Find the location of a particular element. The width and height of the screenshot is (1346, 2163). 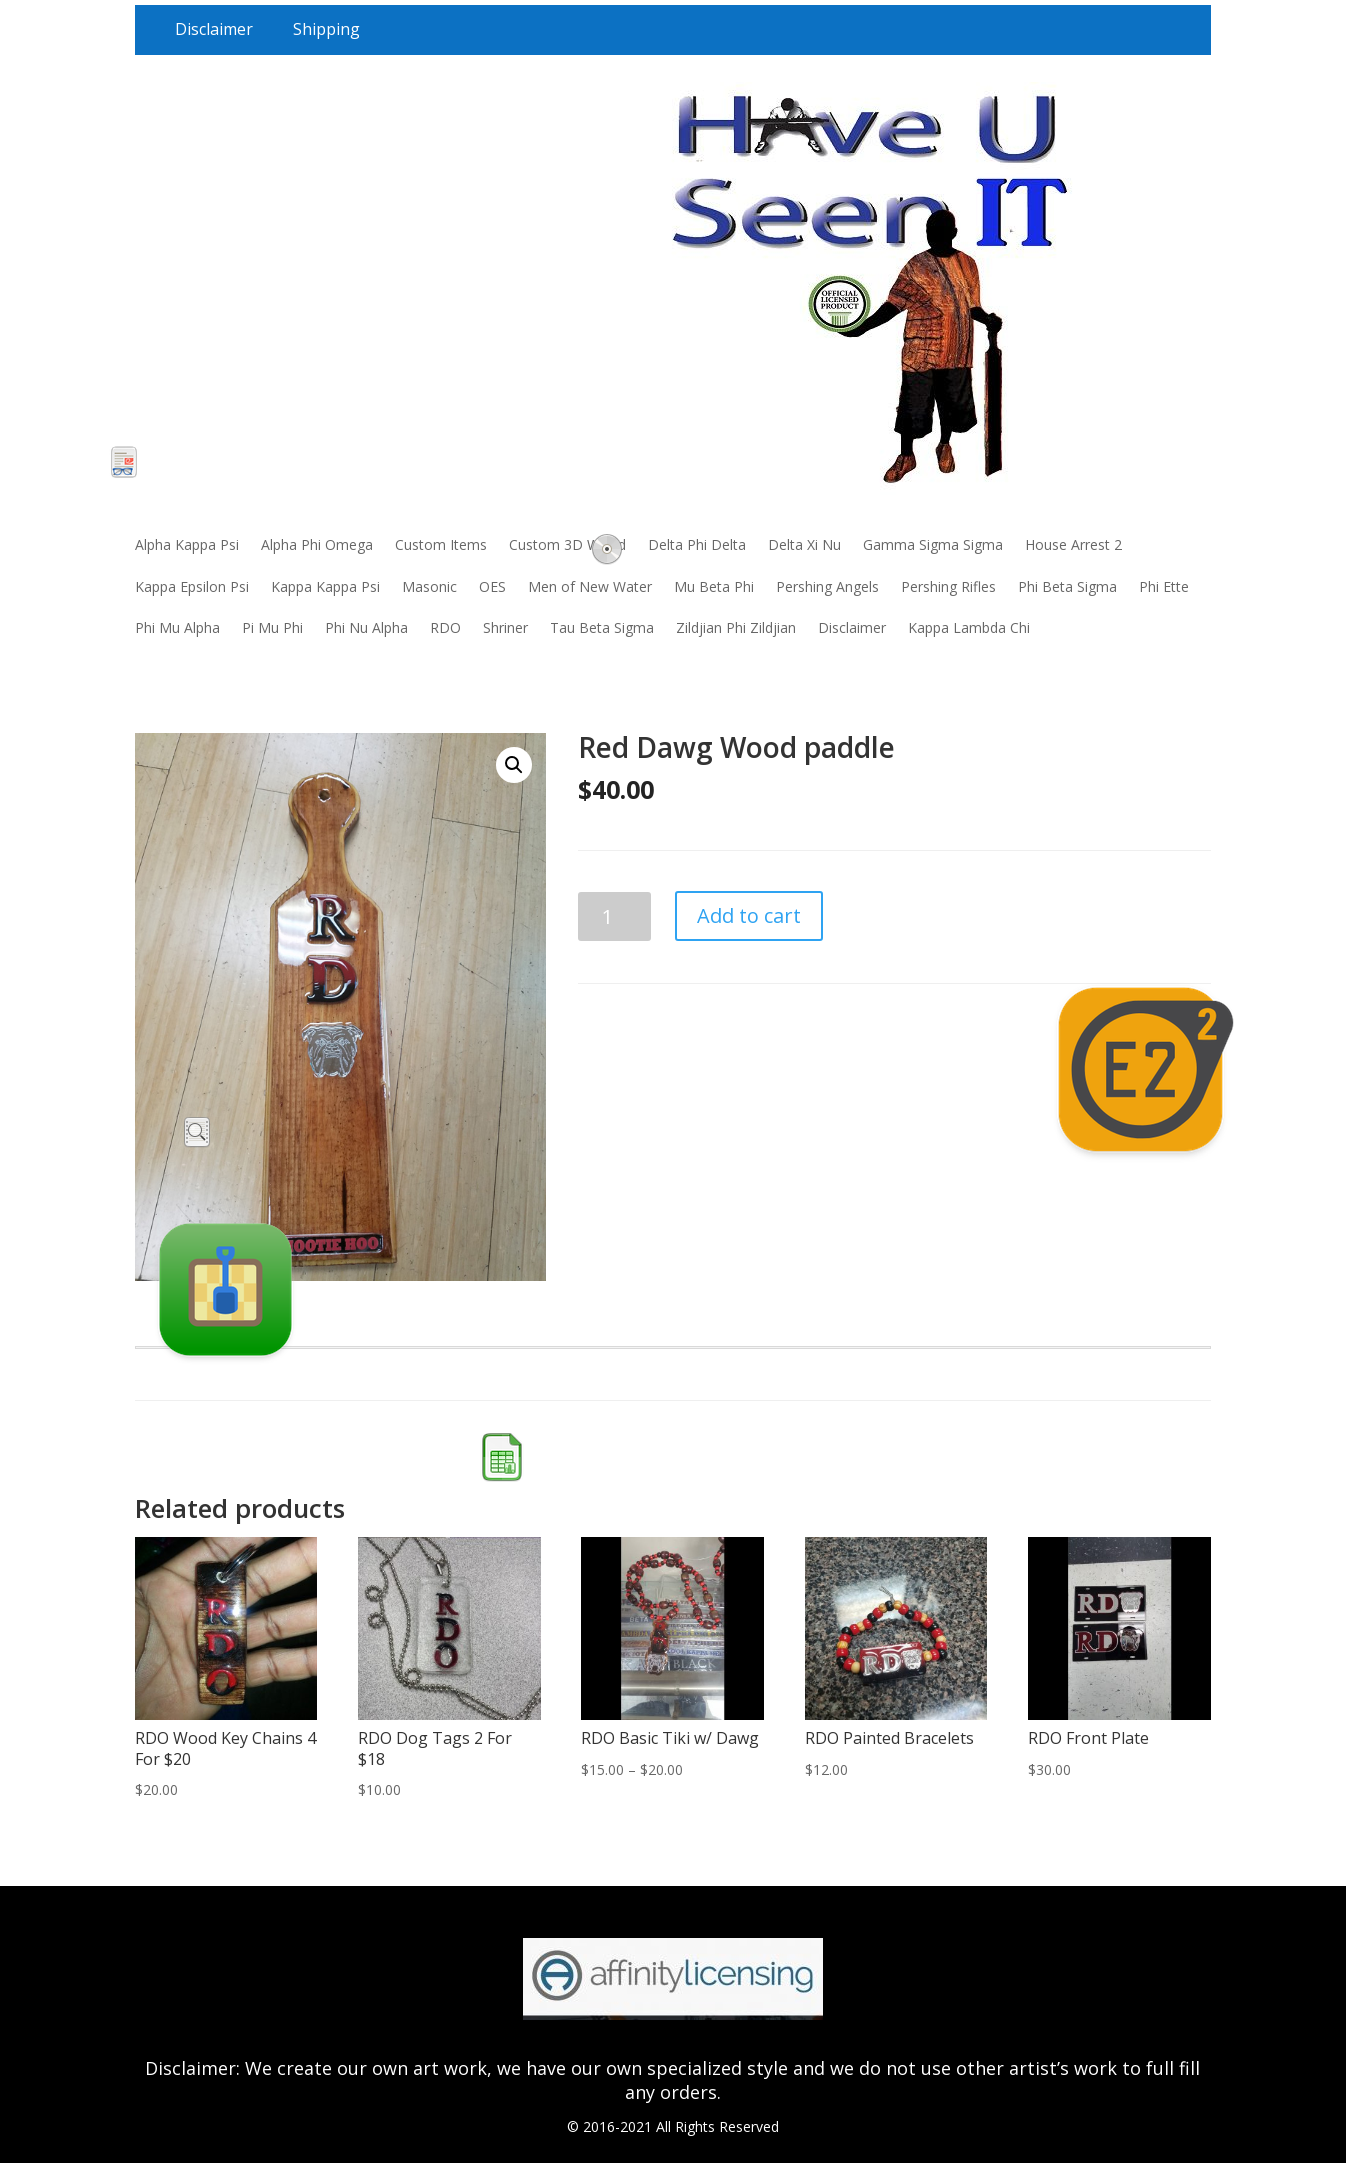

open sandbox development environment is located at coordinates (225, 1289).